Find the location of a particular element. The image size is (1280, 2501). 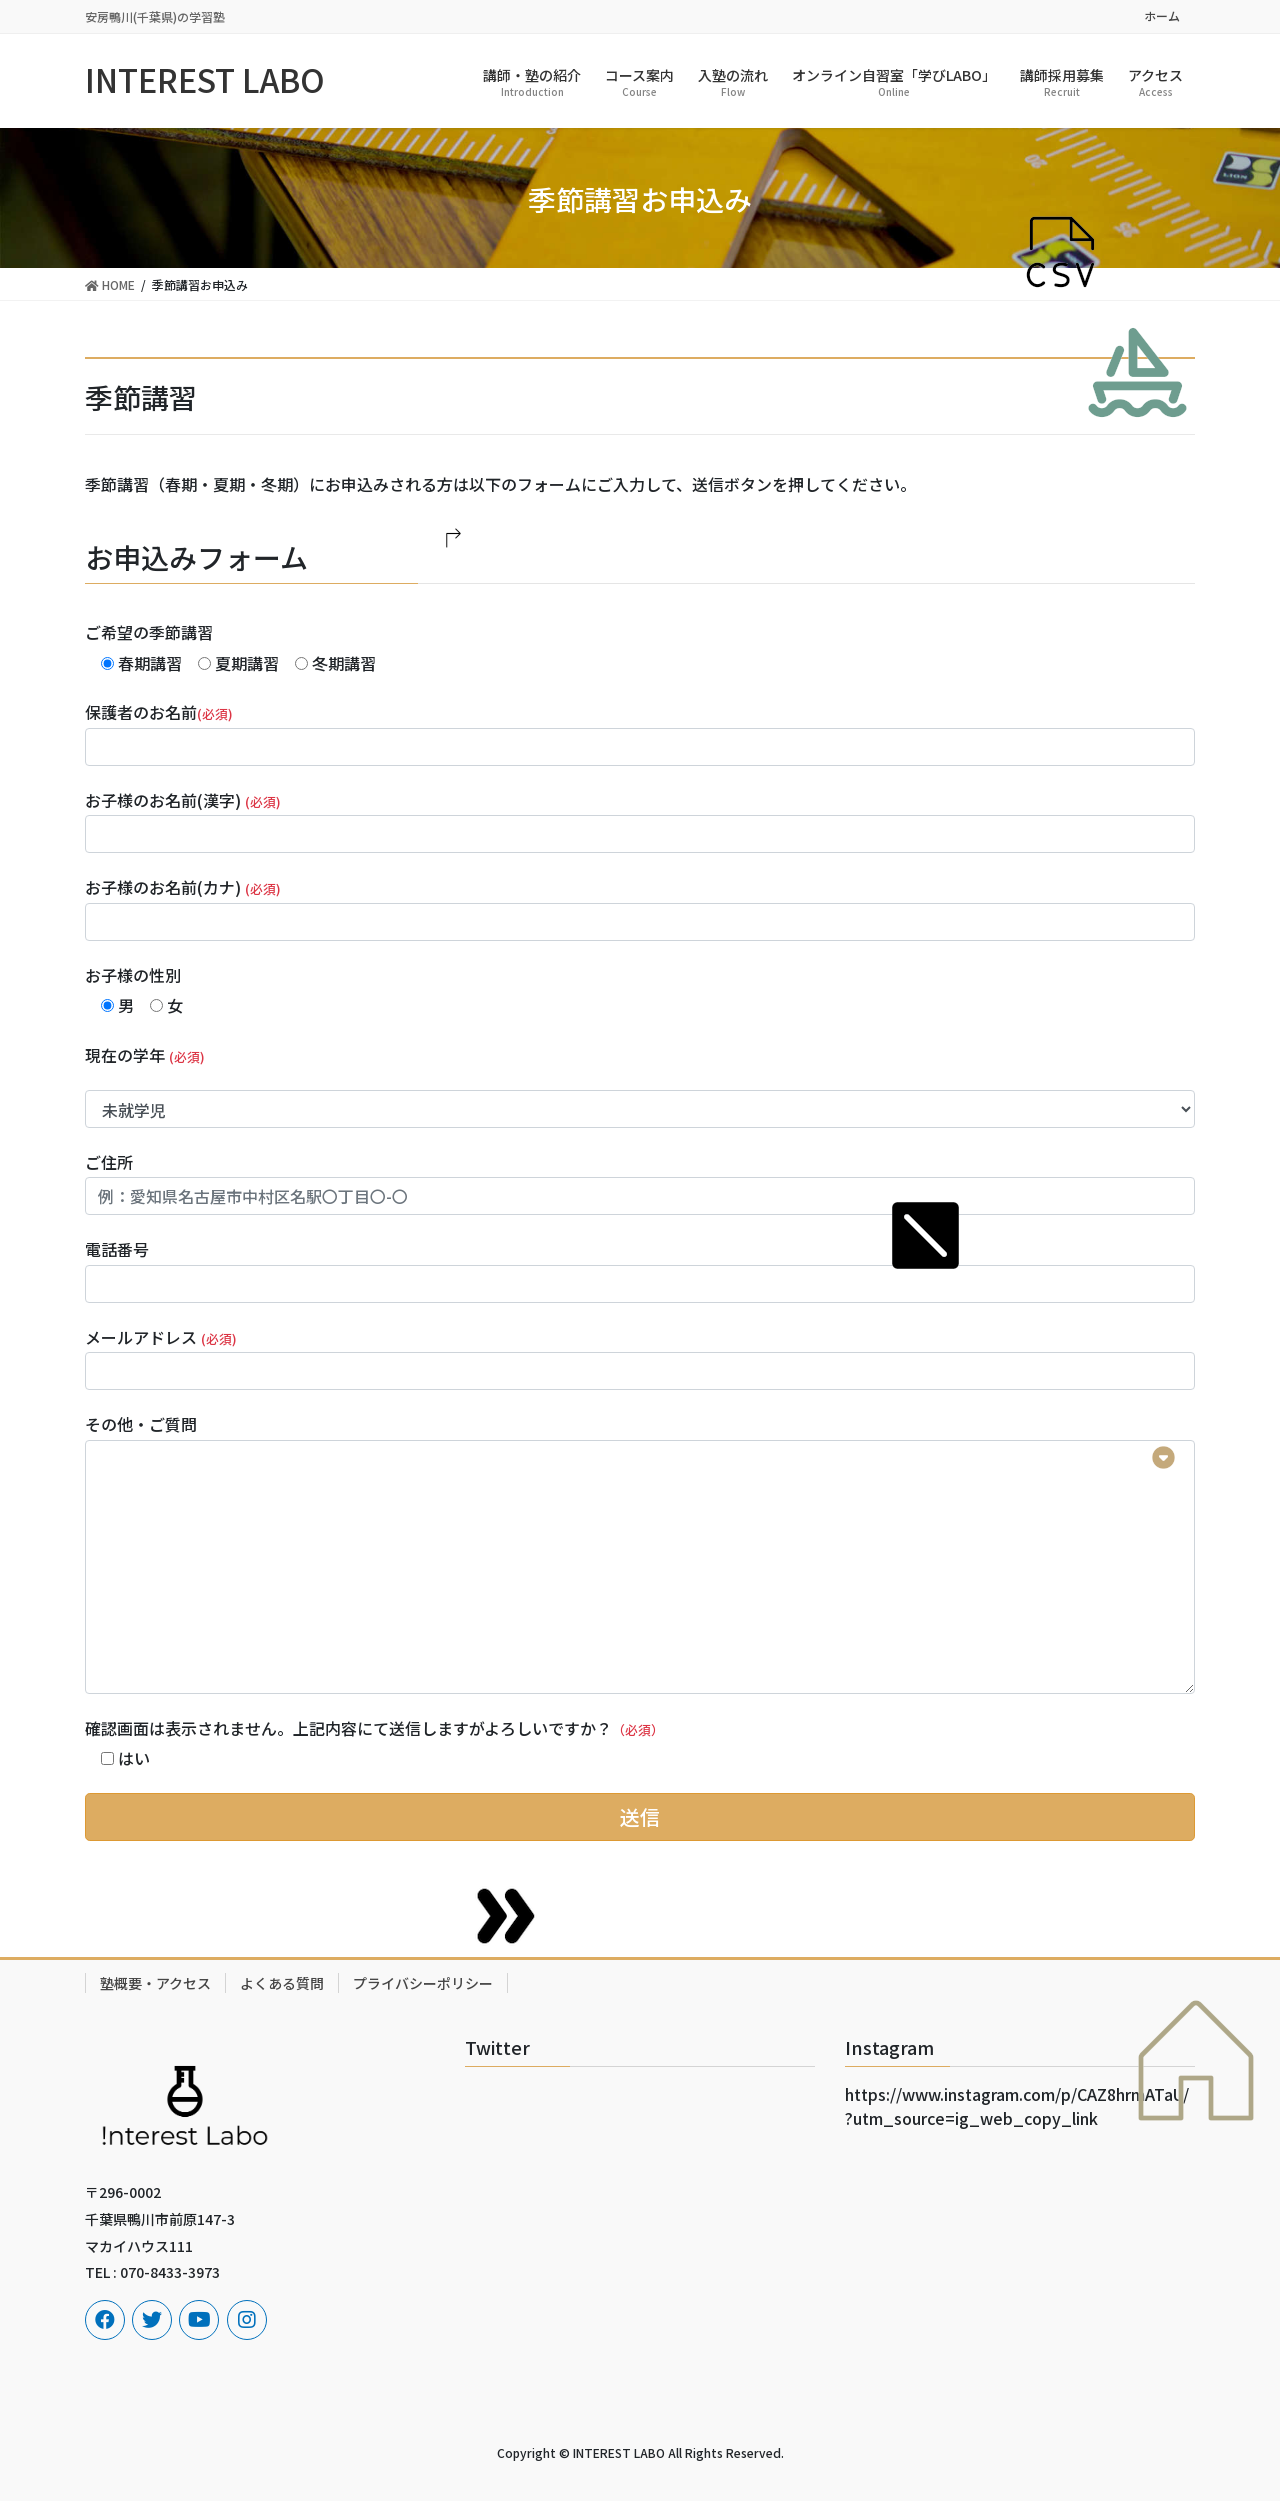

placeholder for missing or unavailable image content is located at coordinates (925, 1235).